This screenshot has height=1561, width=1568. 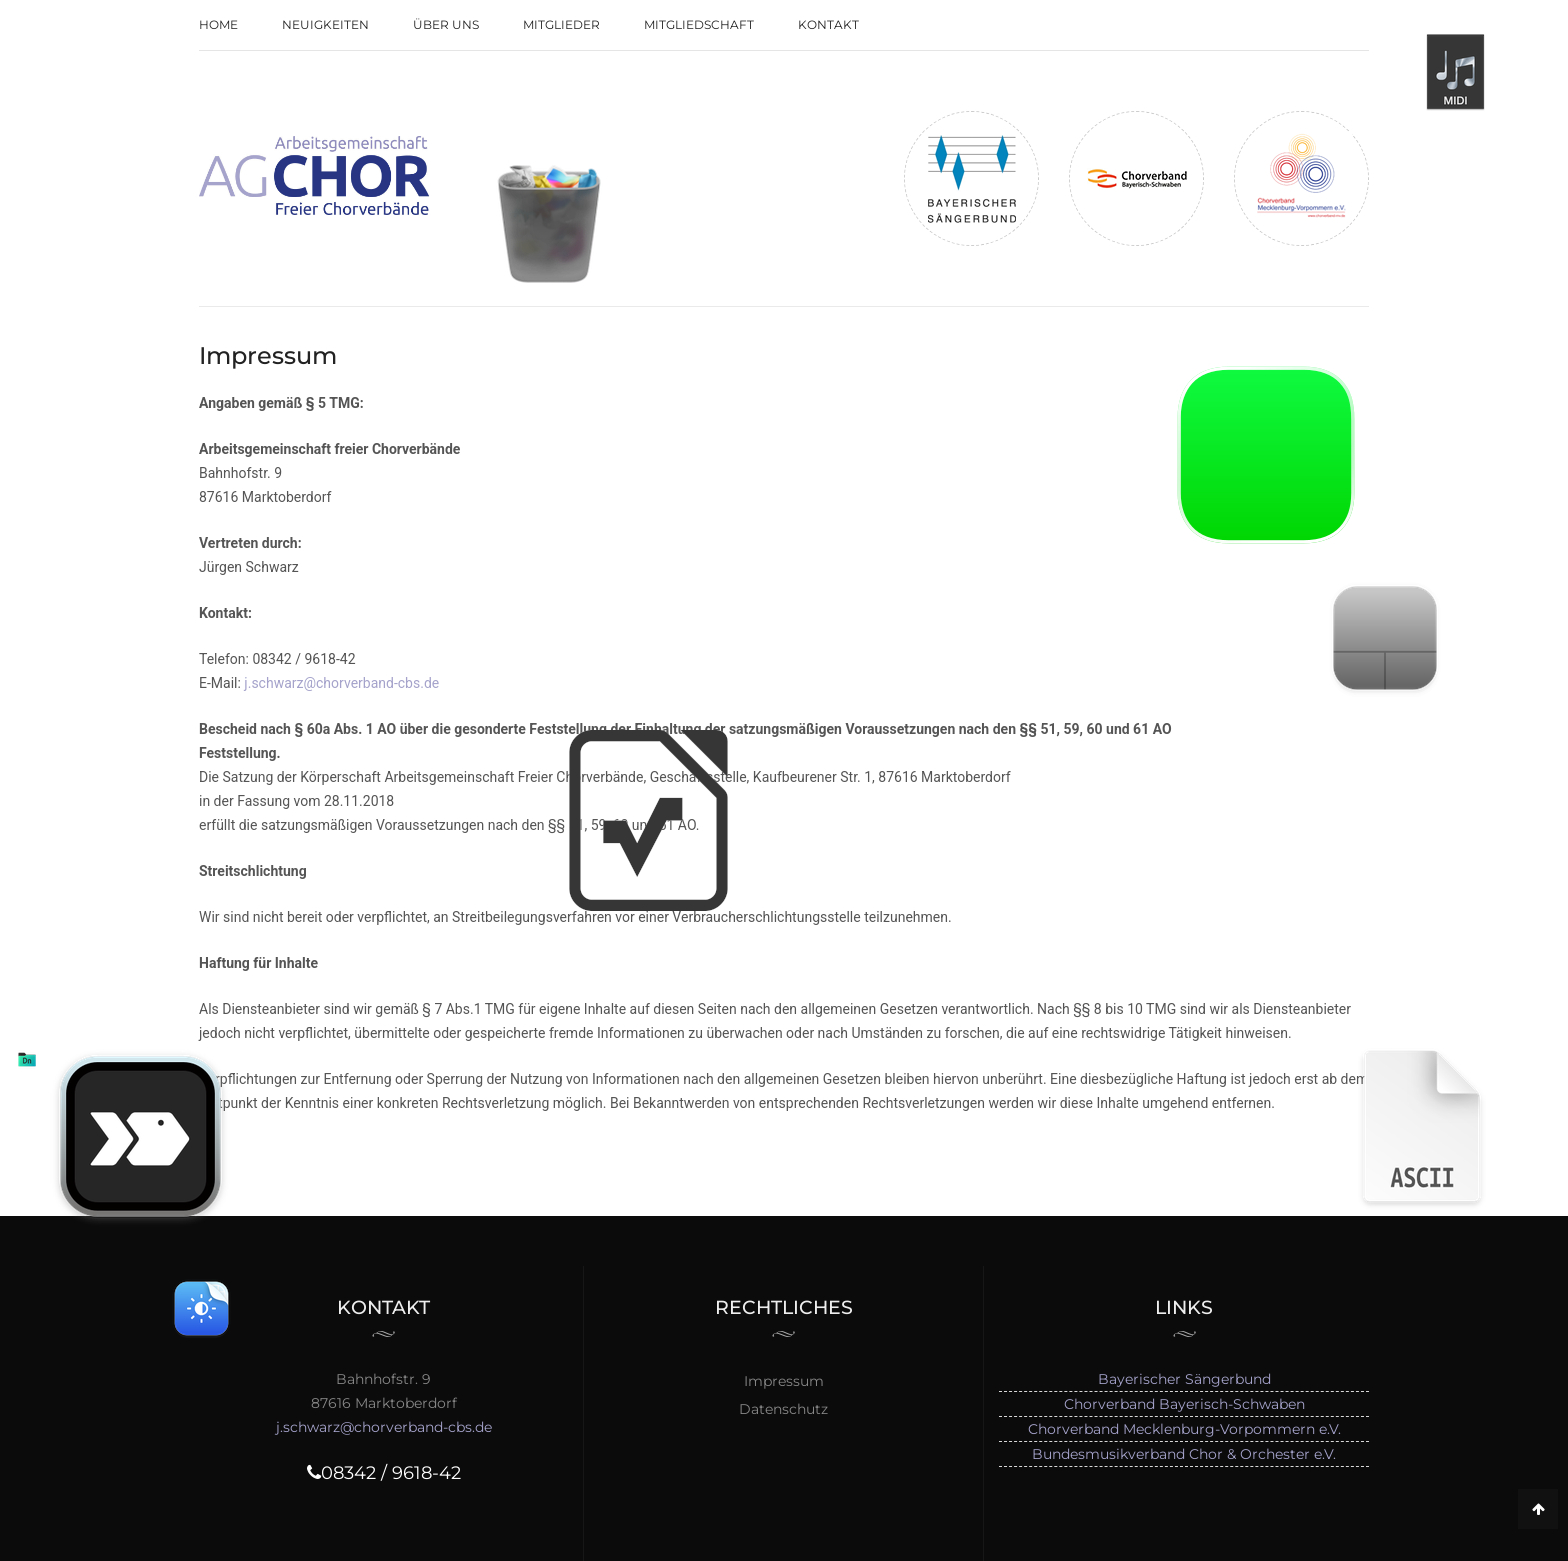 What do you see at coordinates (1266, 455) in the screenshot?
I see `blank app icon template for customization` at bounding box center [1266, 455].